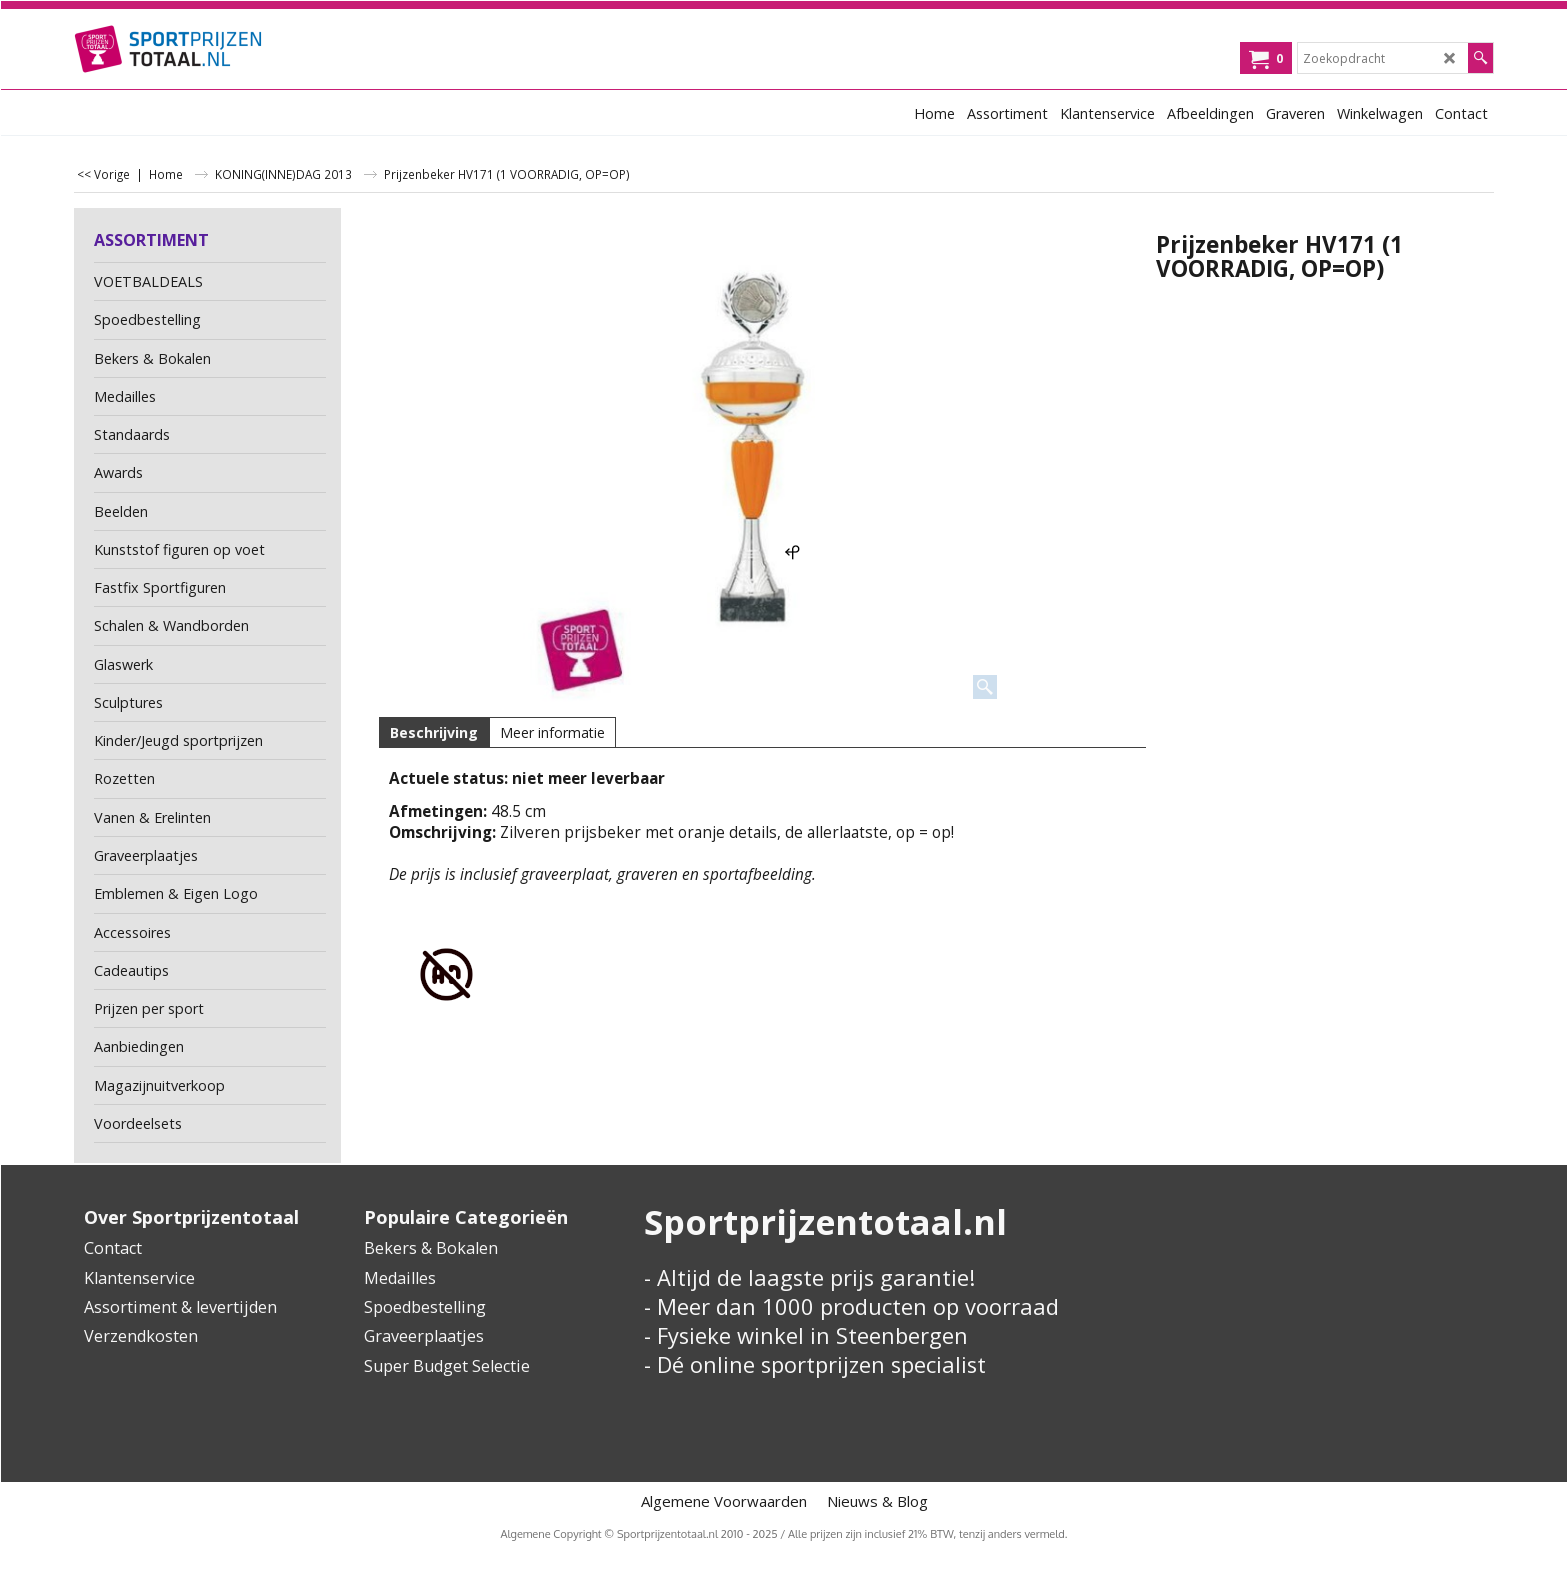 The width and height of the screenshot is (1568, 1579). I want to click on undo or go back to previous state, so click(792, 552).